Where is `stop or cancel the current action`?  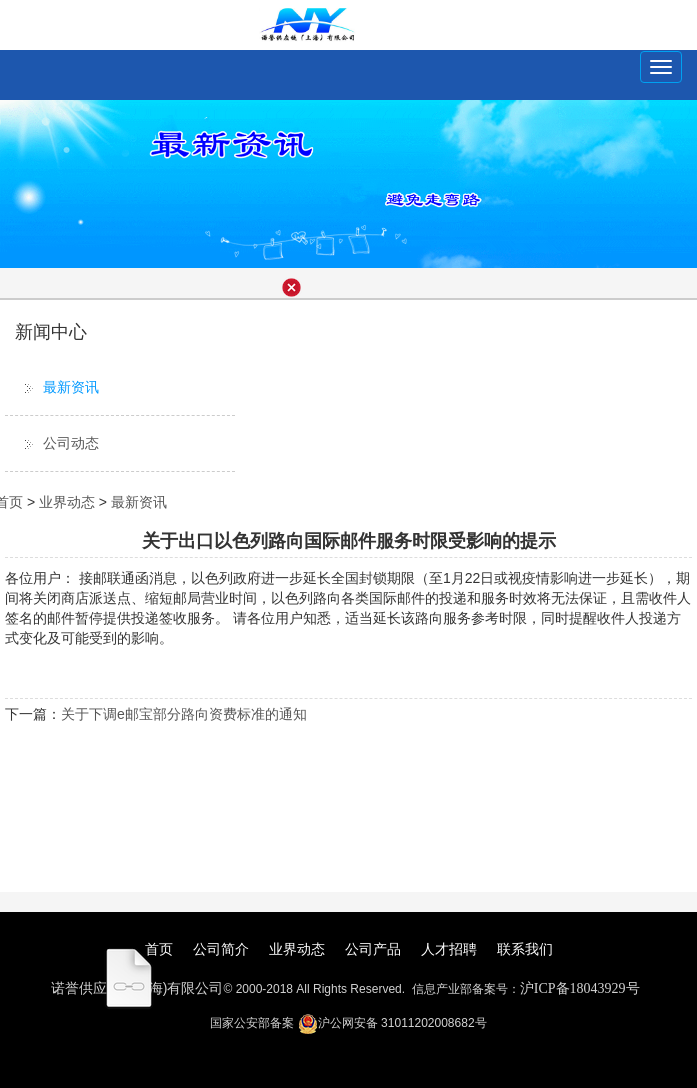 stop or cancel the current action is located at coordinates (291, 287).